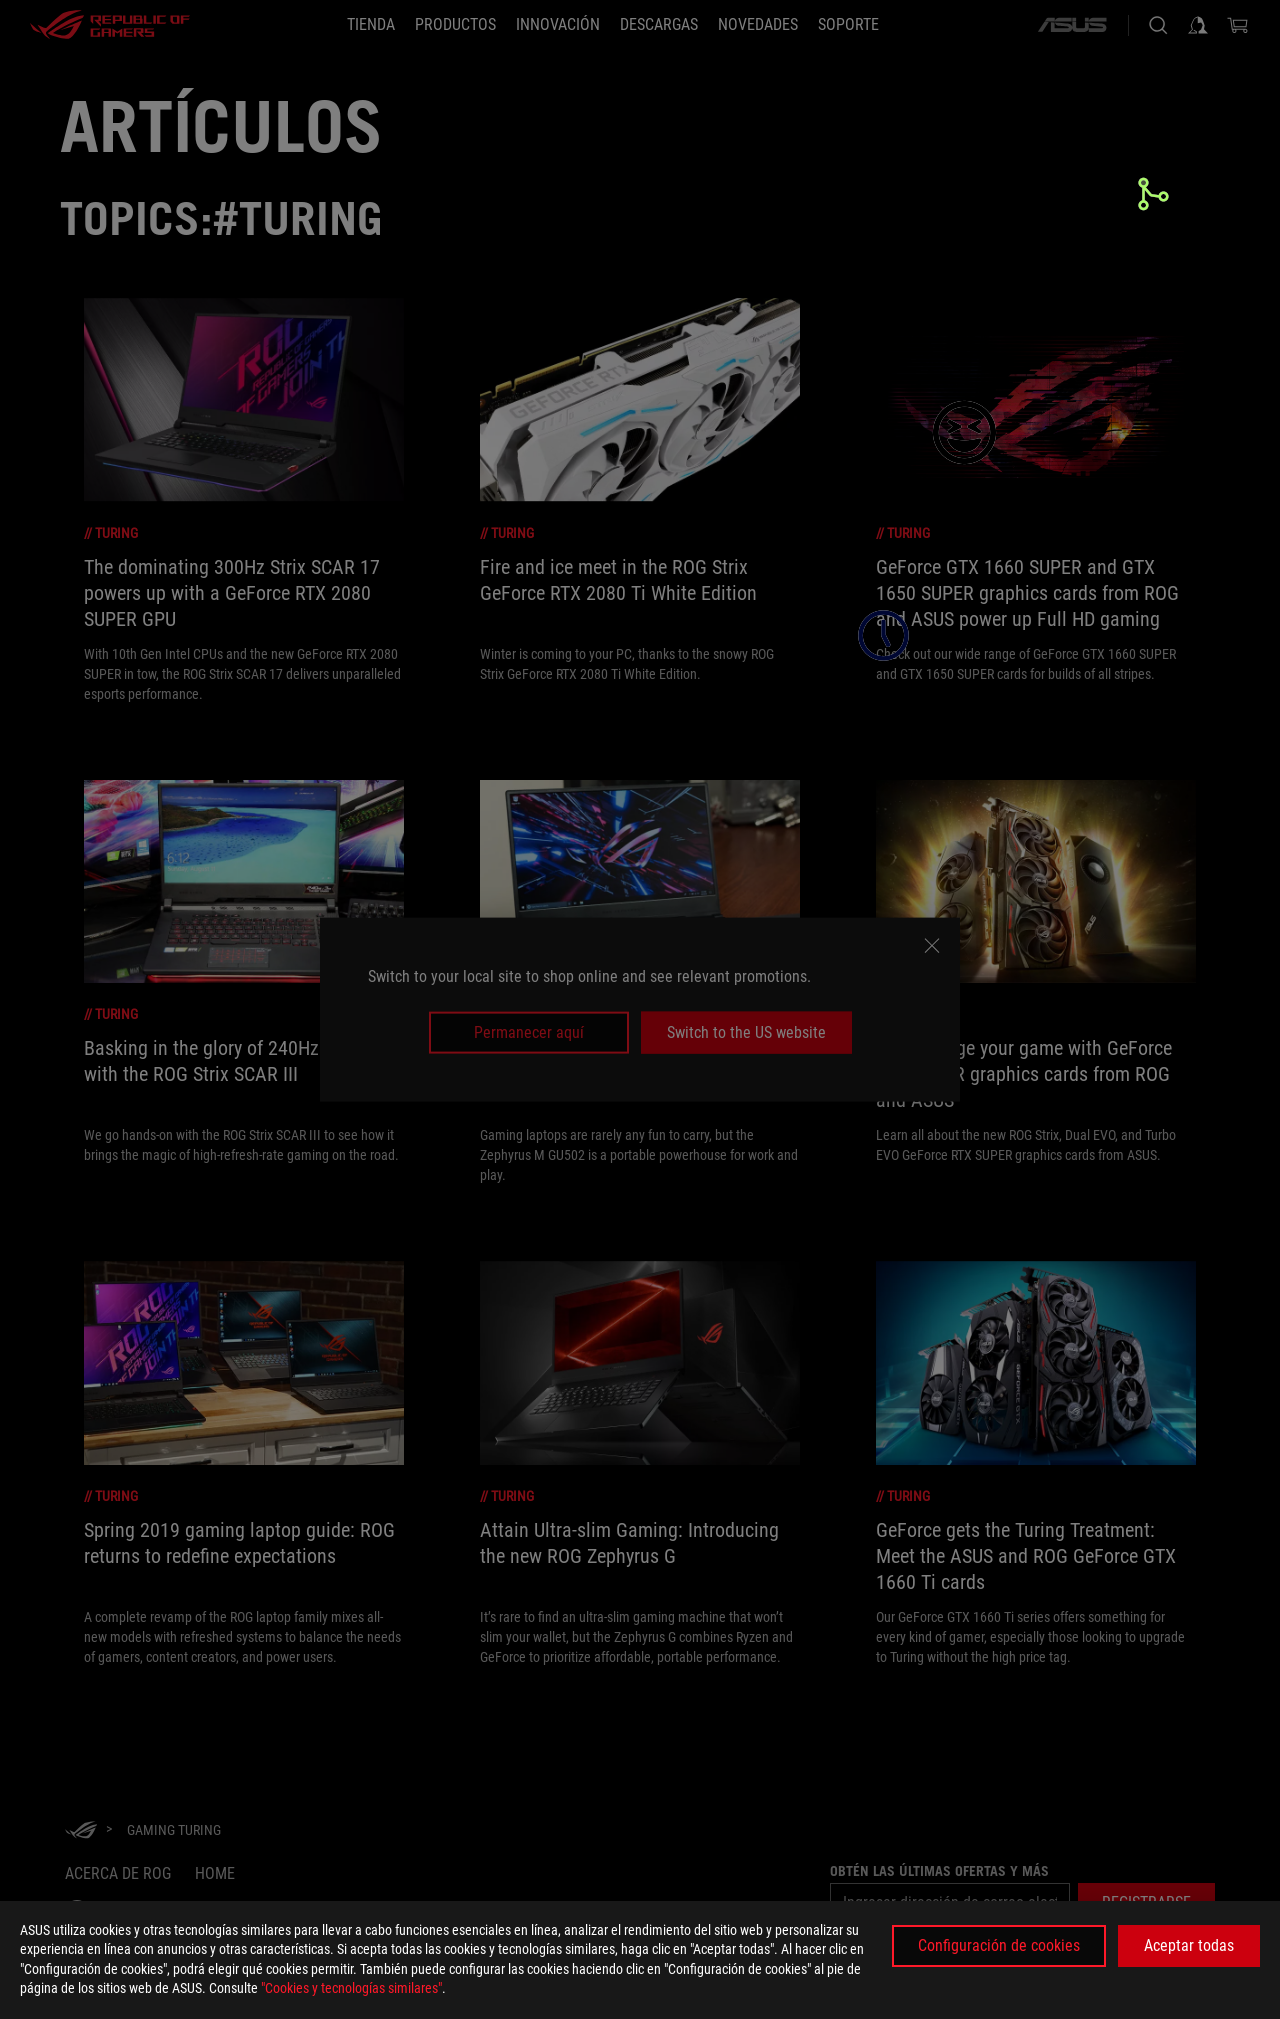  What do you see at coordinates (964, 432) in the screenshot?
I see `react with a laughing emoji` at bounding box center [964, 432].